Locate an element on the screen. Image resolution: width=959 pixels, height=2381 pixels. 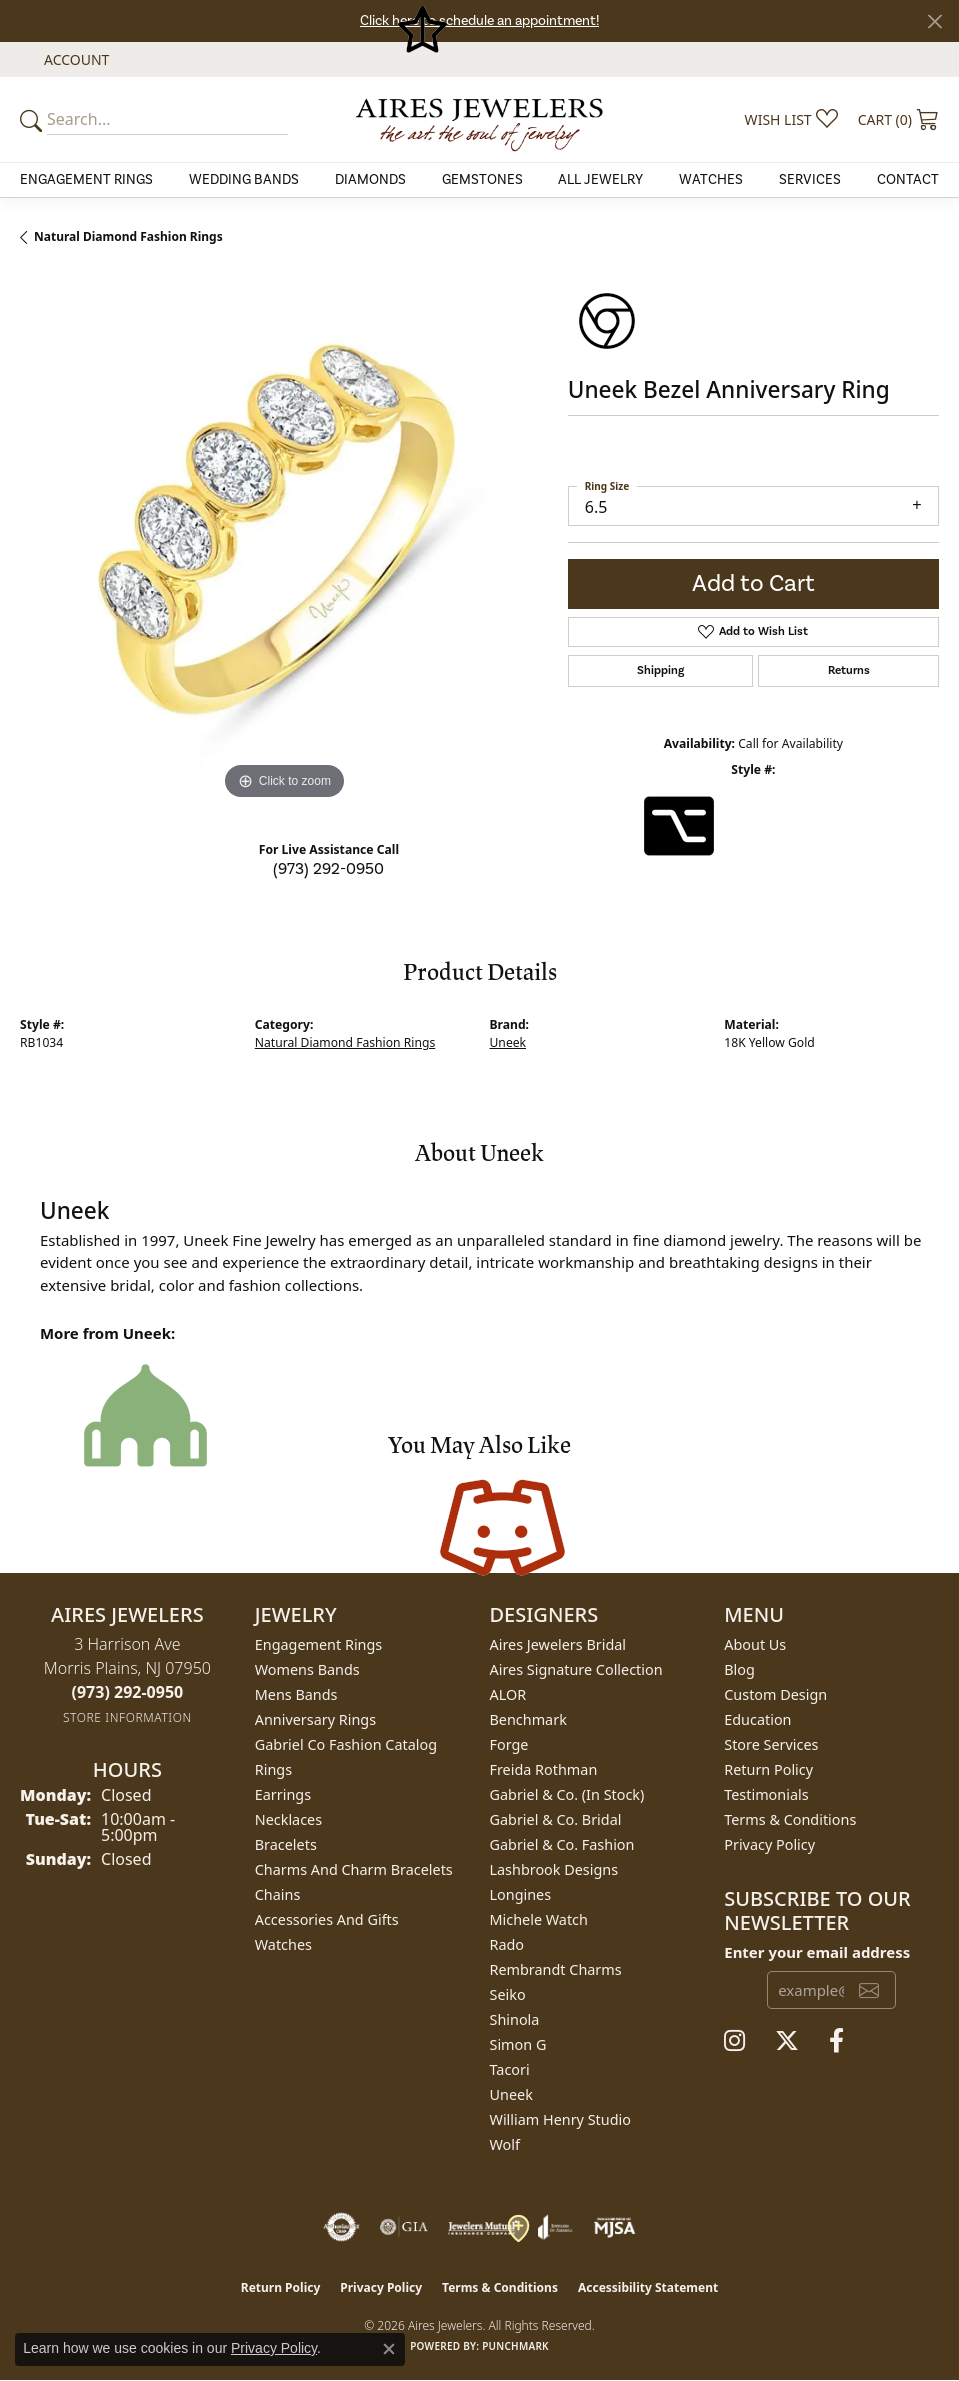
open Discord is located at coordinates (502, 1525).